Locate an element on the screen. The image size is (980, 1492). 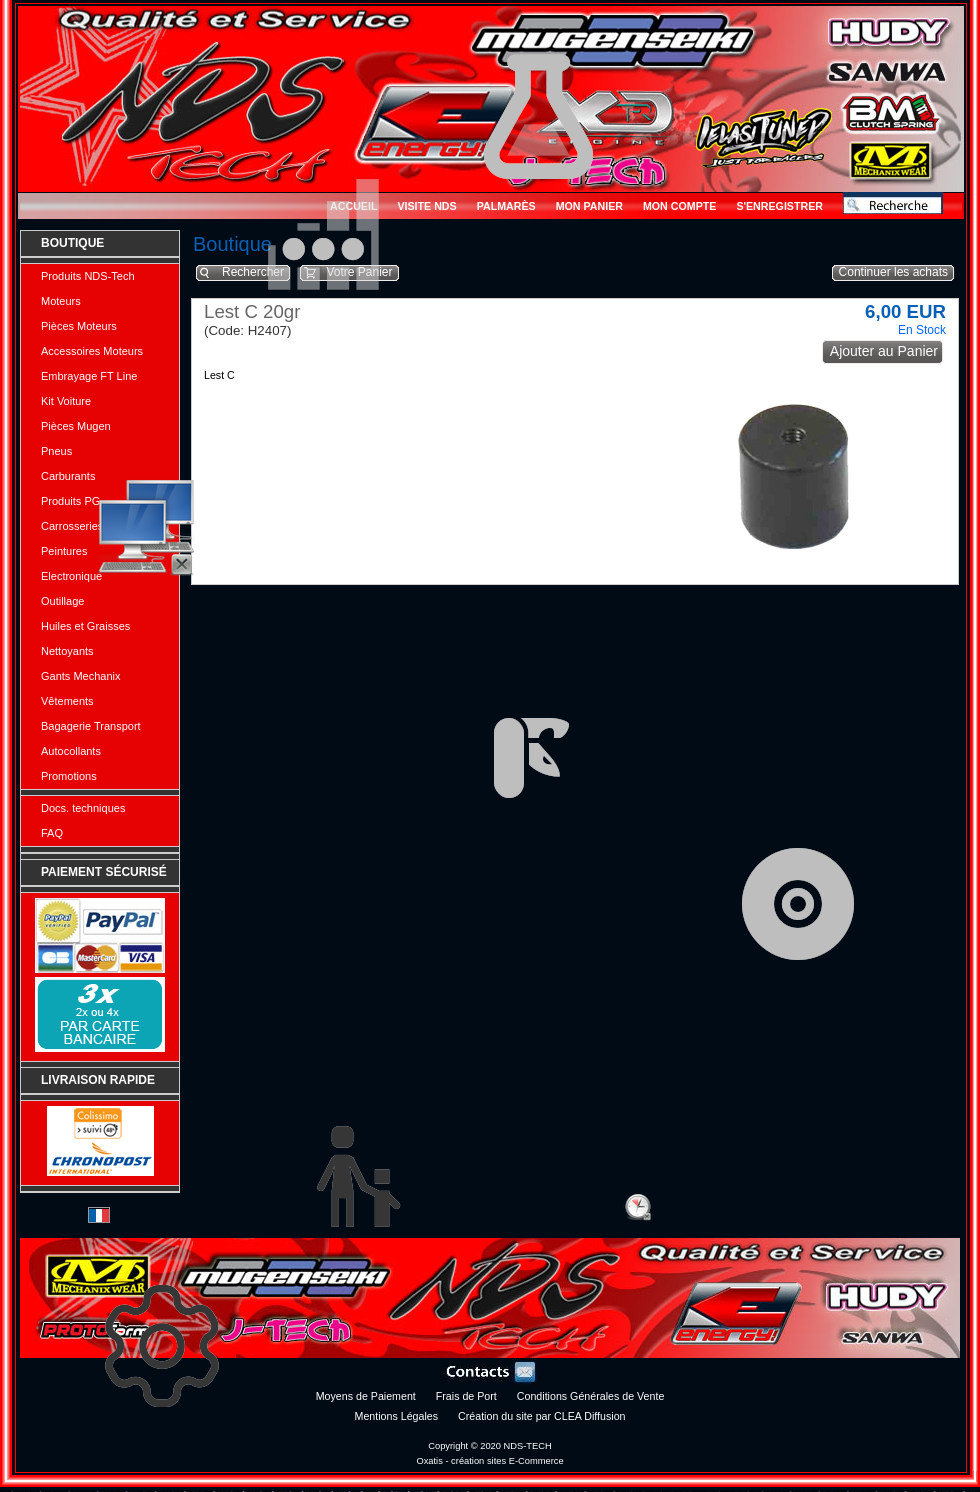
indicates a missed appointment or scheduled event is located at coordinates (638, 1206).